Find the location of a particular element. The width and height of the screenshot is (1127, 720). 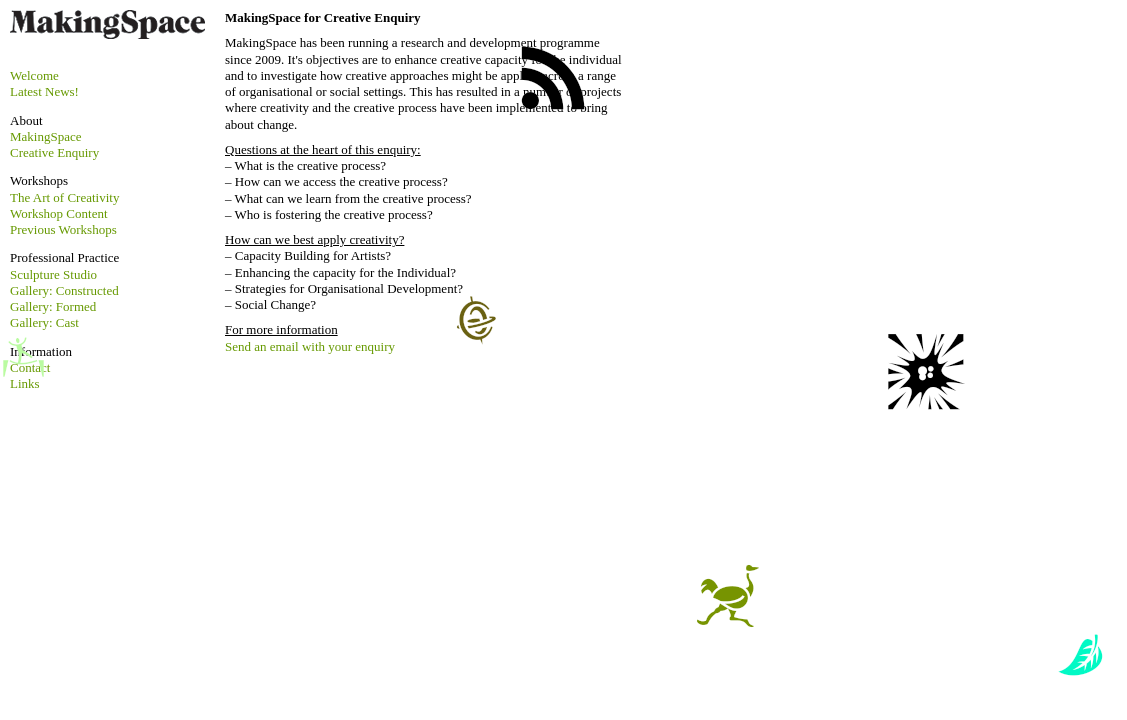

indicates autumn or seasonal theme is located at coordinates (1080, 656).